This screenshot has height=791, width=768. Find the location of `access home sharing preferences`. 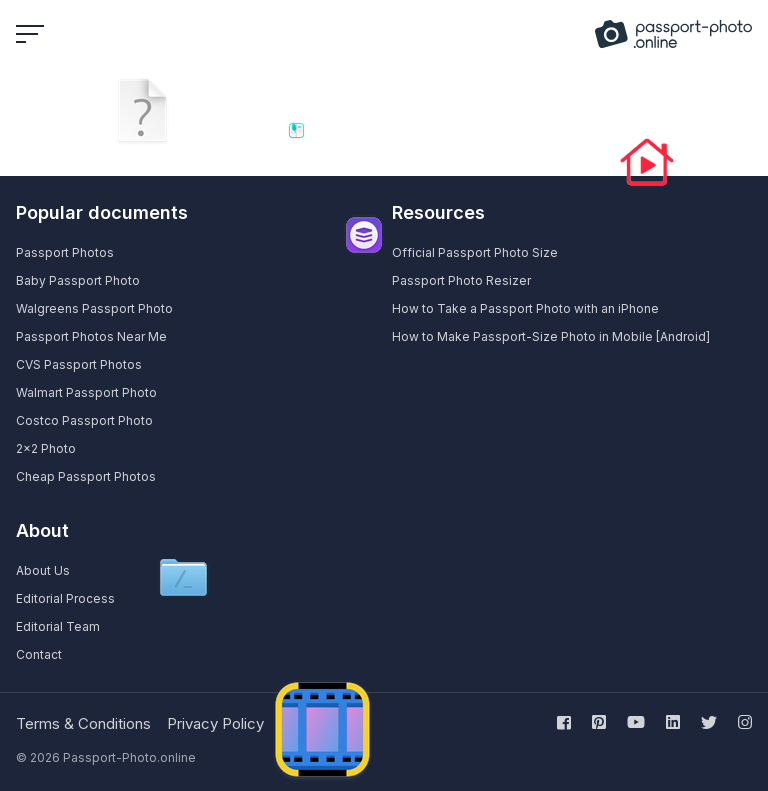

access home sharing preferences is located at coordinates (647, 162).